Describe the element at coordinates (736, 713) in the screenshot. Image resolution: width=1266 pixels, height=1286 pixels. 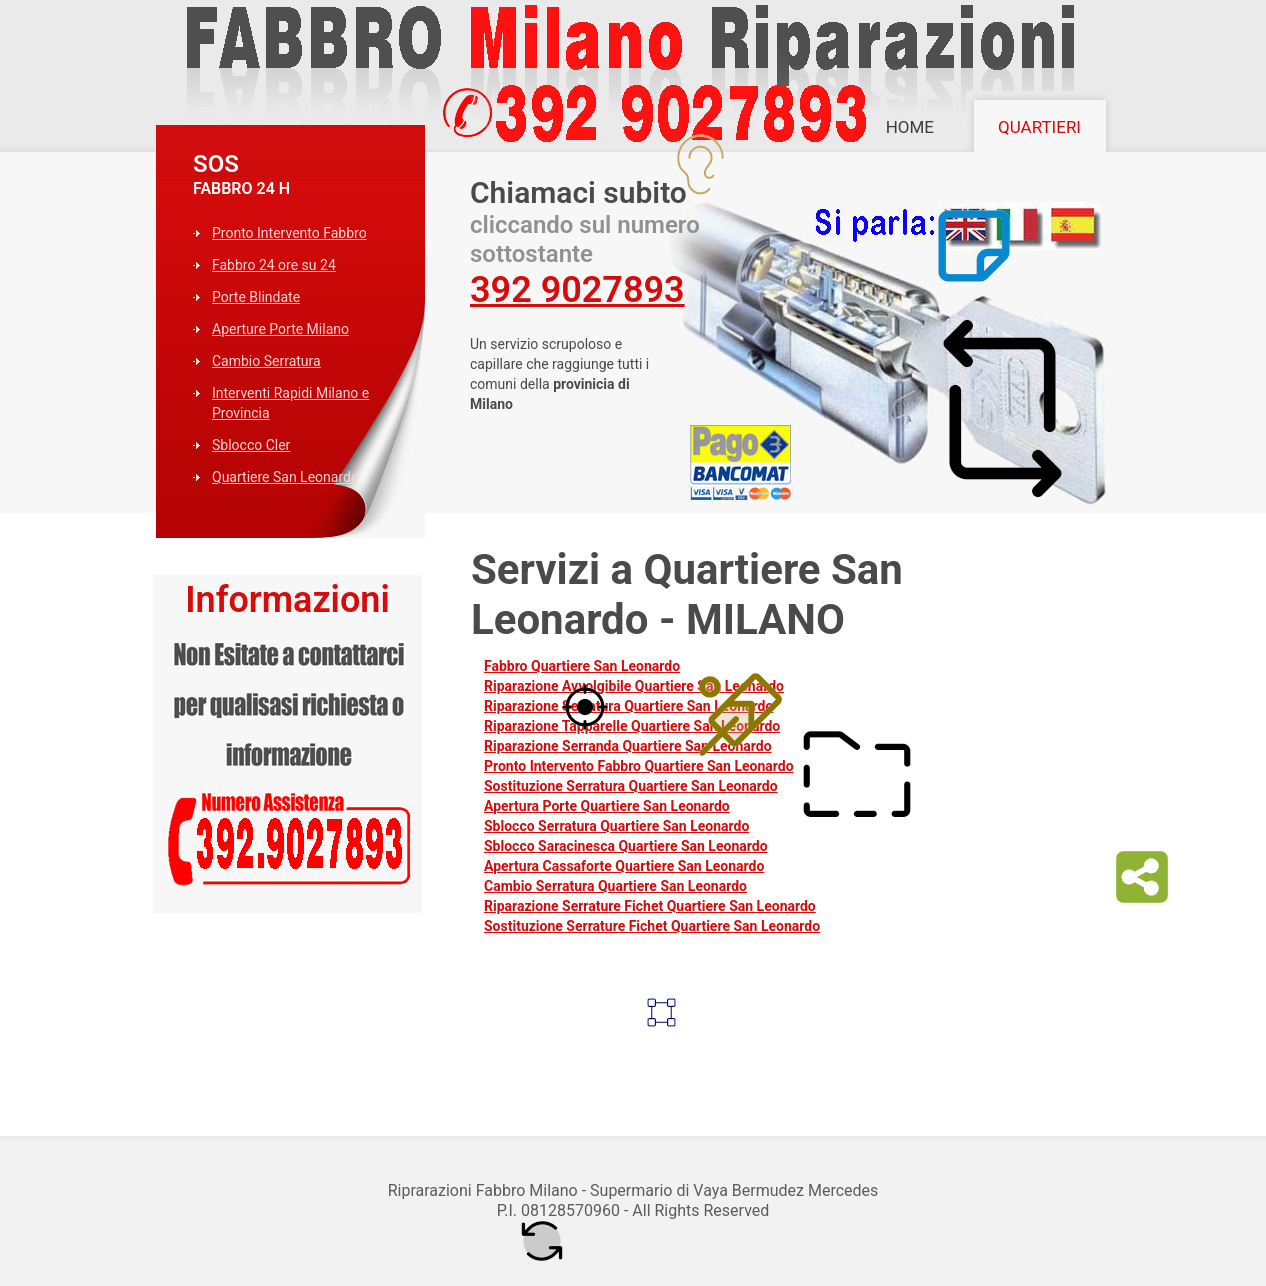
I see `access cricket sports content or scores` at that location.